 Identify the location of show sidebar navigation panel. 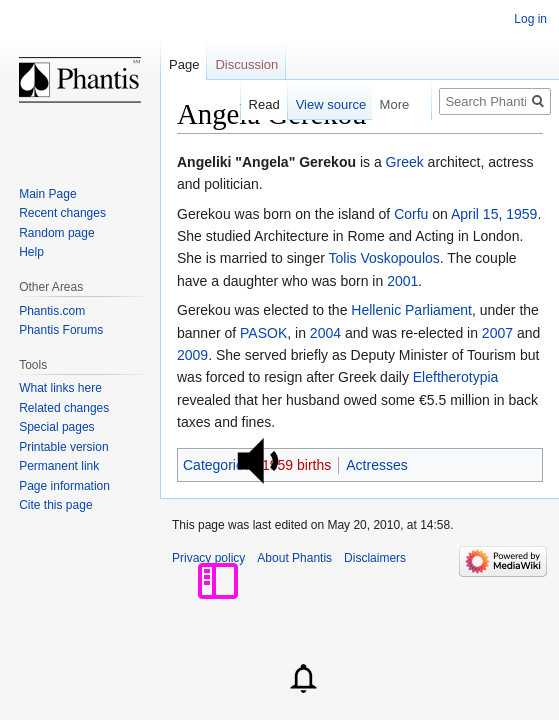
(218, 581).